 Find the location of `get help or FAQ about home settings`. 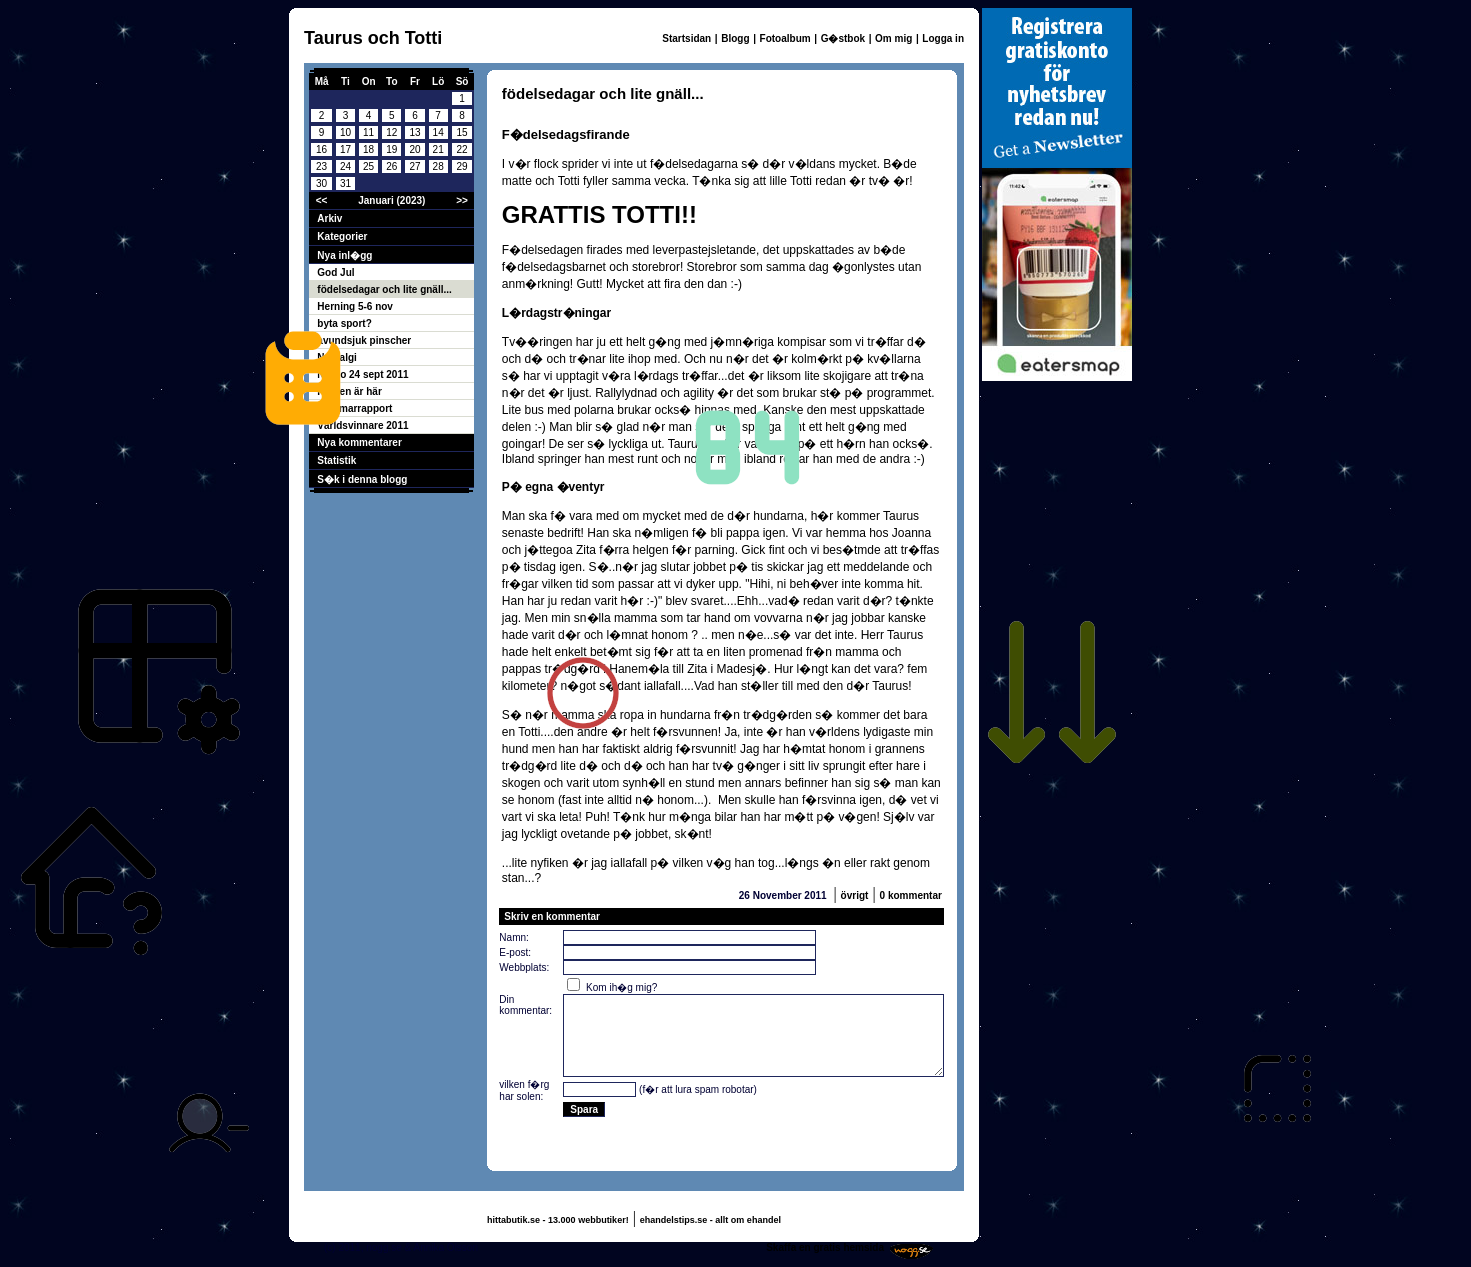

get help or FAQ about home settings is located at coordinates (91, 877).